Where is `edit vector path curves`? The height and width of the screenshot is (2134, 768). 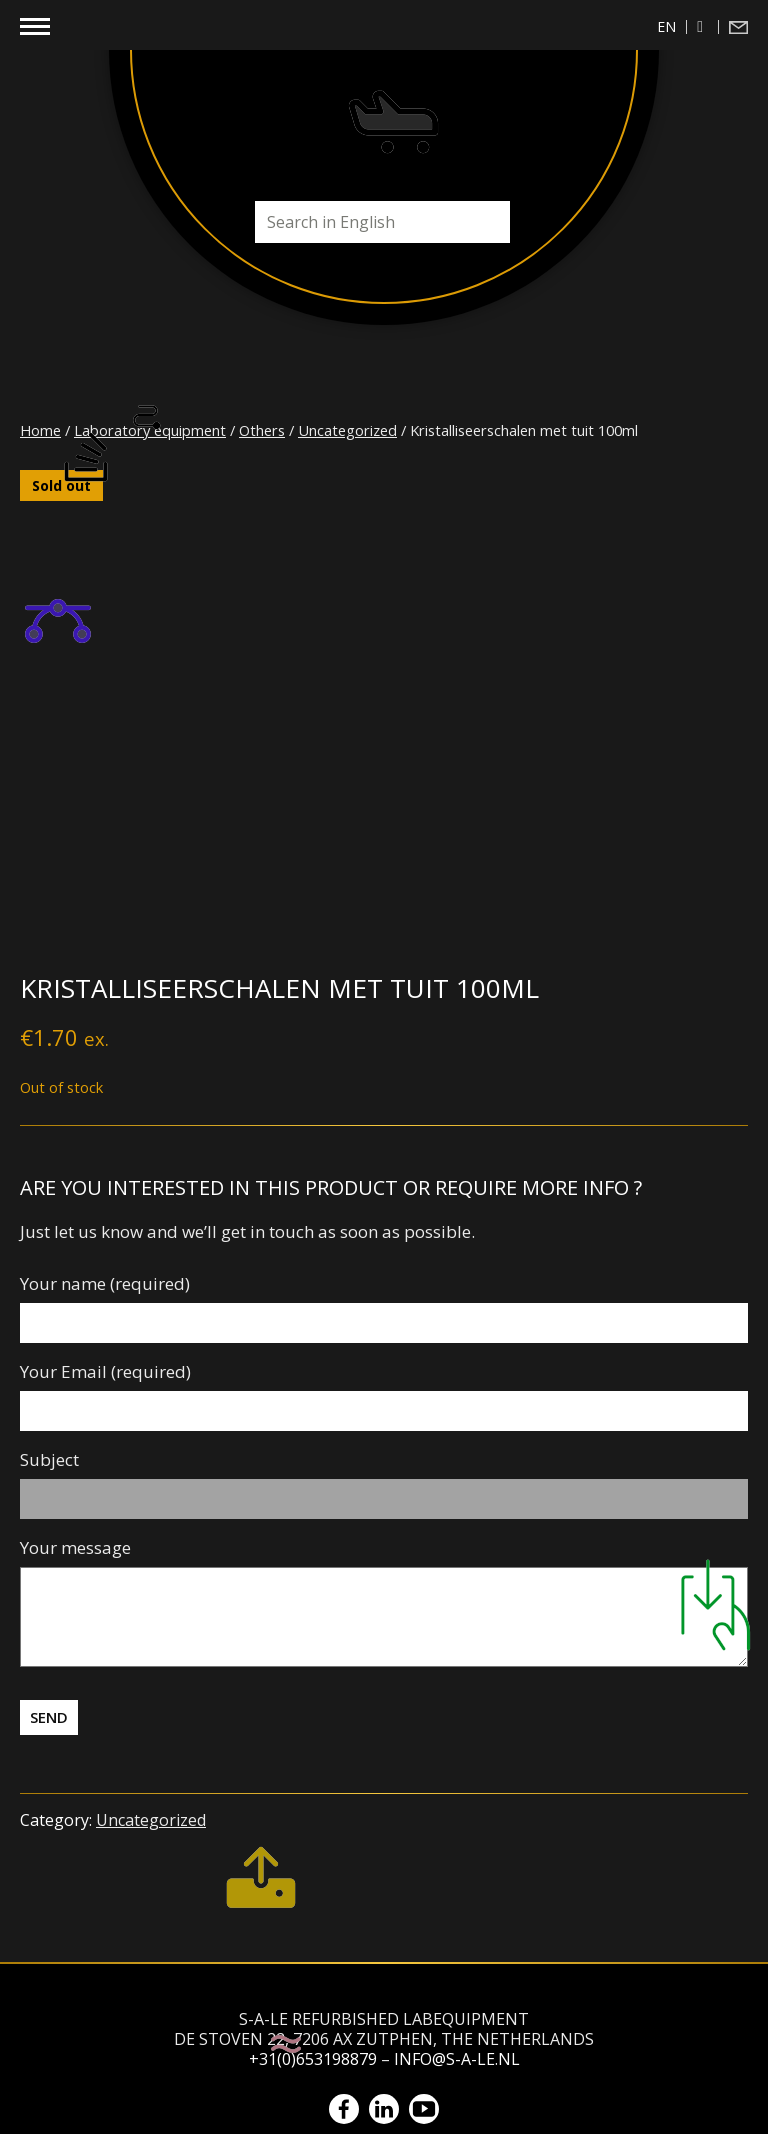 edit vector path curves is located at coordinates (58, 621).